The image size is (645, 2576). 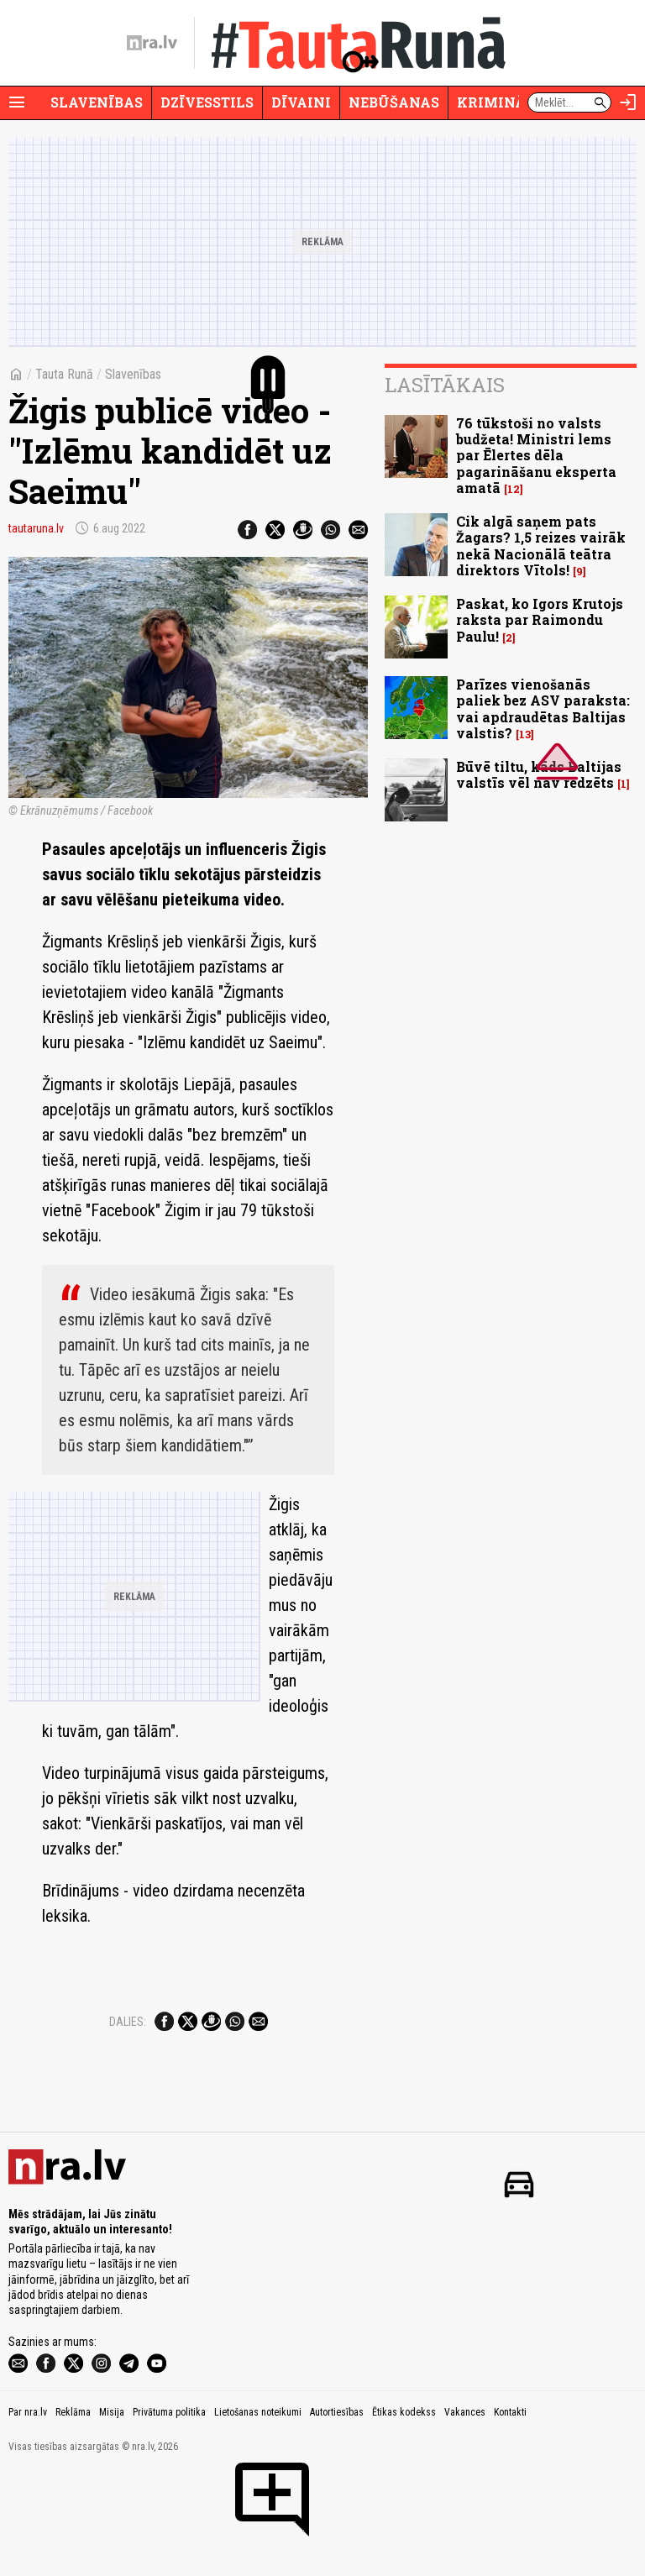 I want to click on eject media or disc, so click(x=557, y=763).